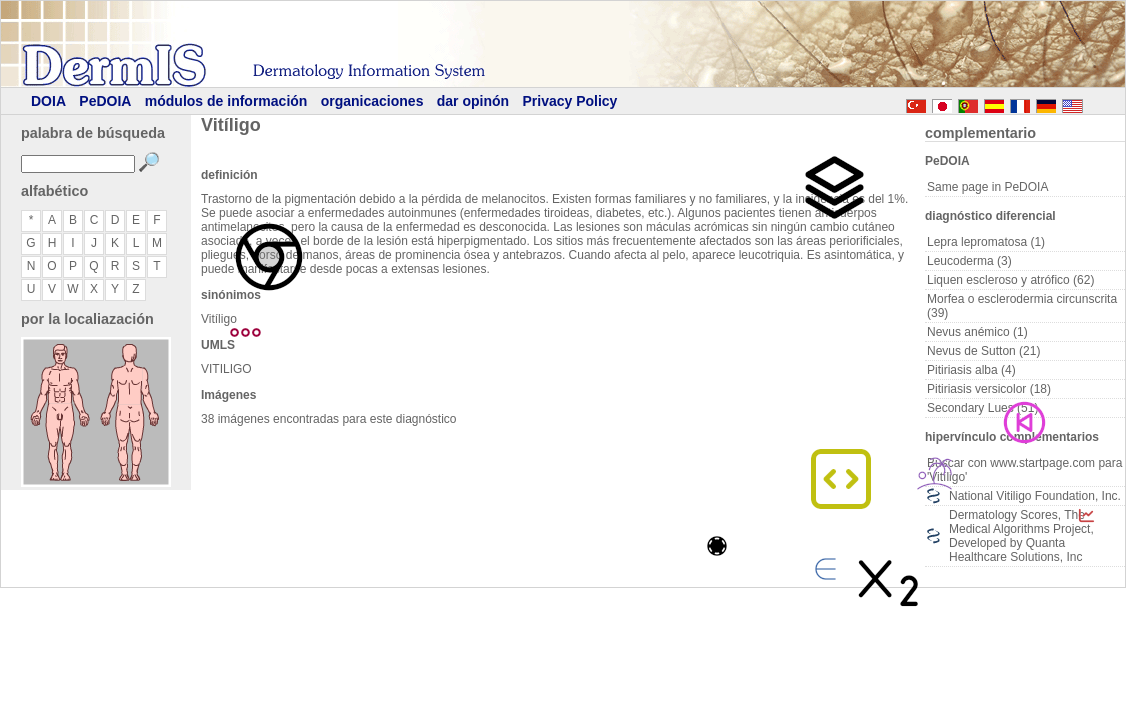 This screenshot has width=1126, height=720. What do you see at coordinates (934, 473) in the screenshot?
I see `vacation or travel mode` at bounding box center [934, 473].